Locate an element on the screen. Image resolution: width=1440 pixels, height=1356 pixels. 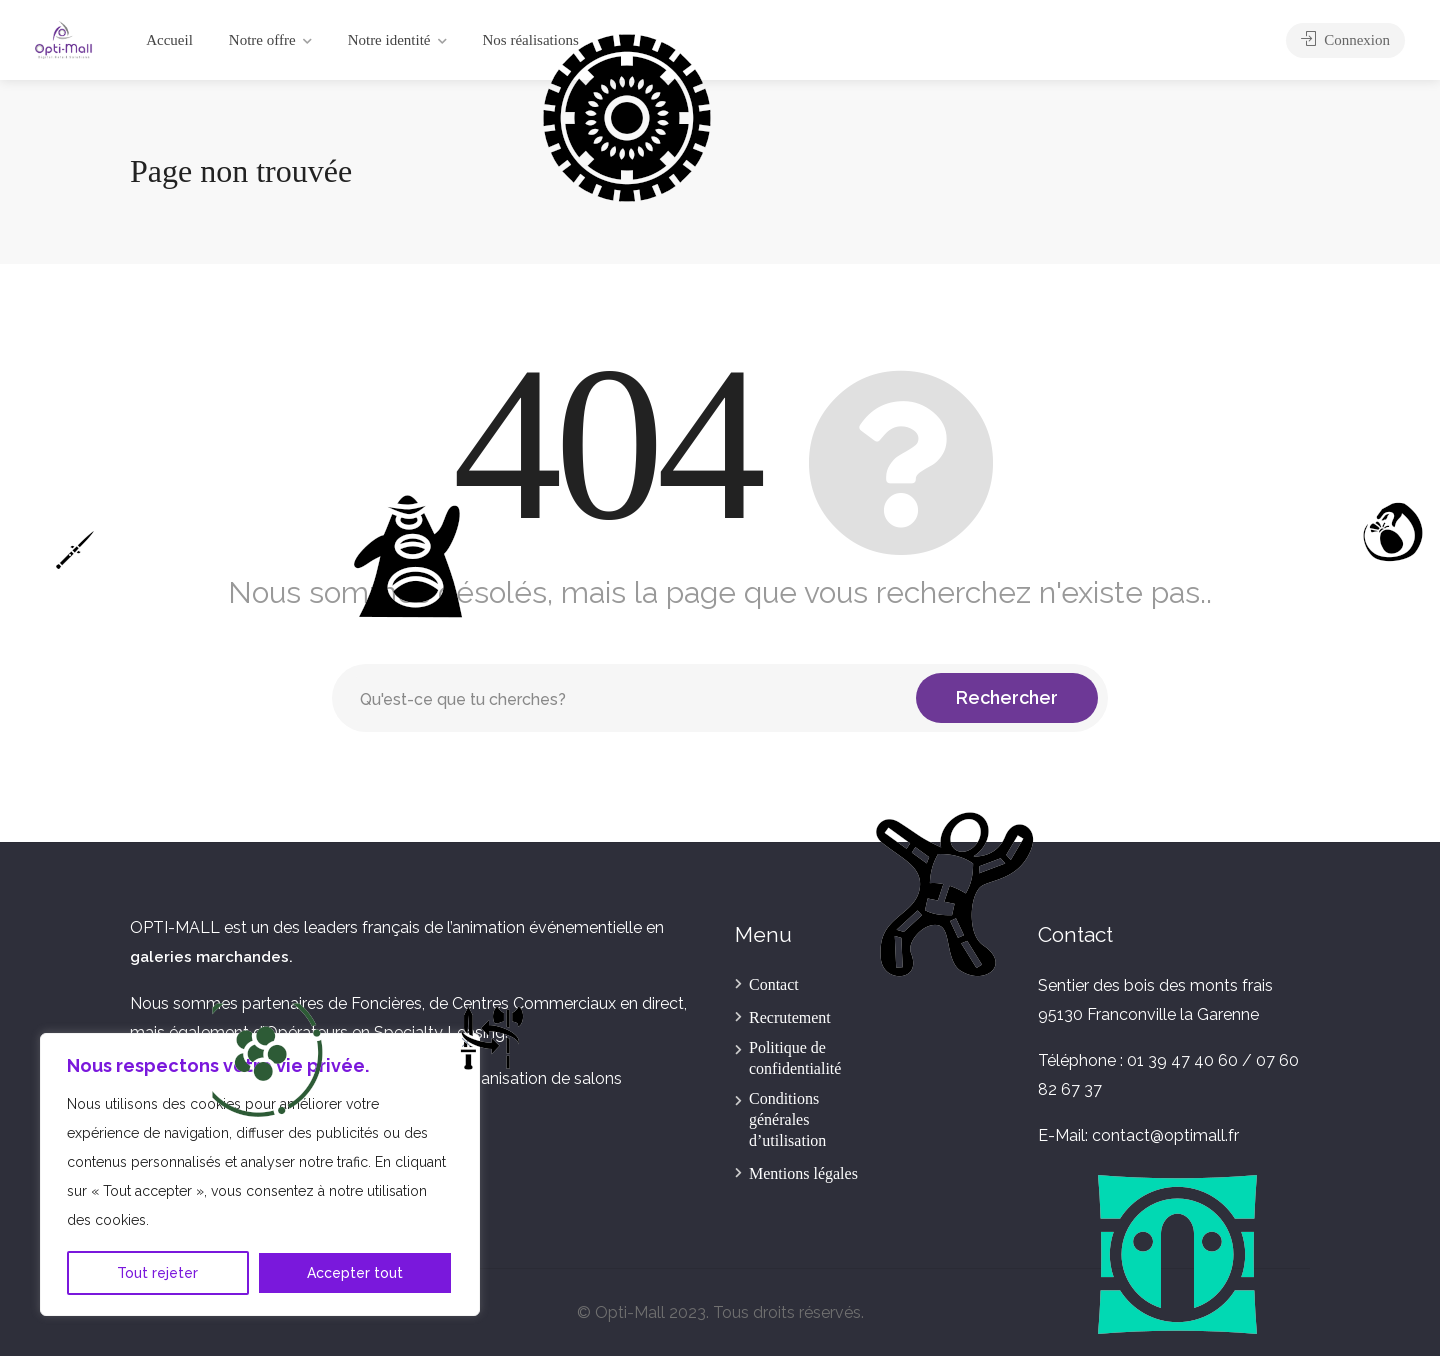
represents a weapon or blade item in a game inventory is located at coordinates (75, 550).